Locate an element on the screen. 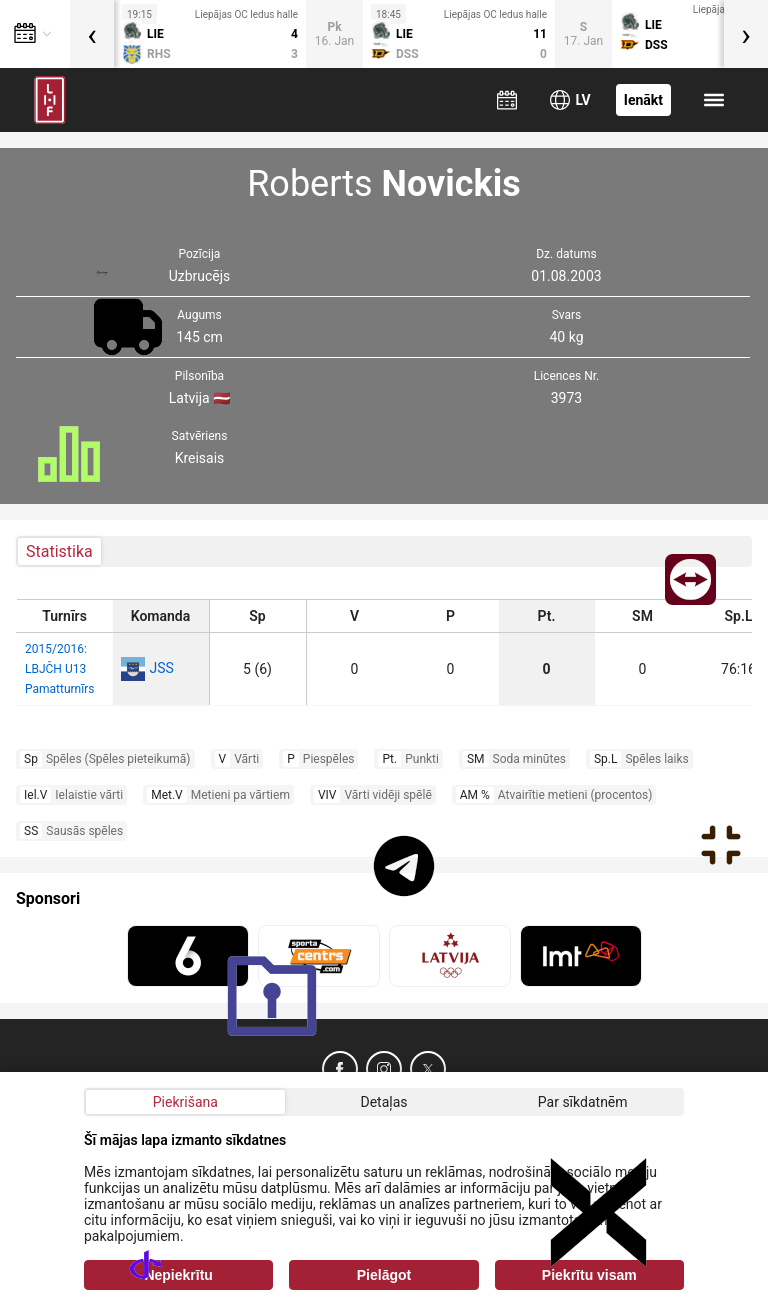  compress or reduce content size is located at coordinates (721, 845).